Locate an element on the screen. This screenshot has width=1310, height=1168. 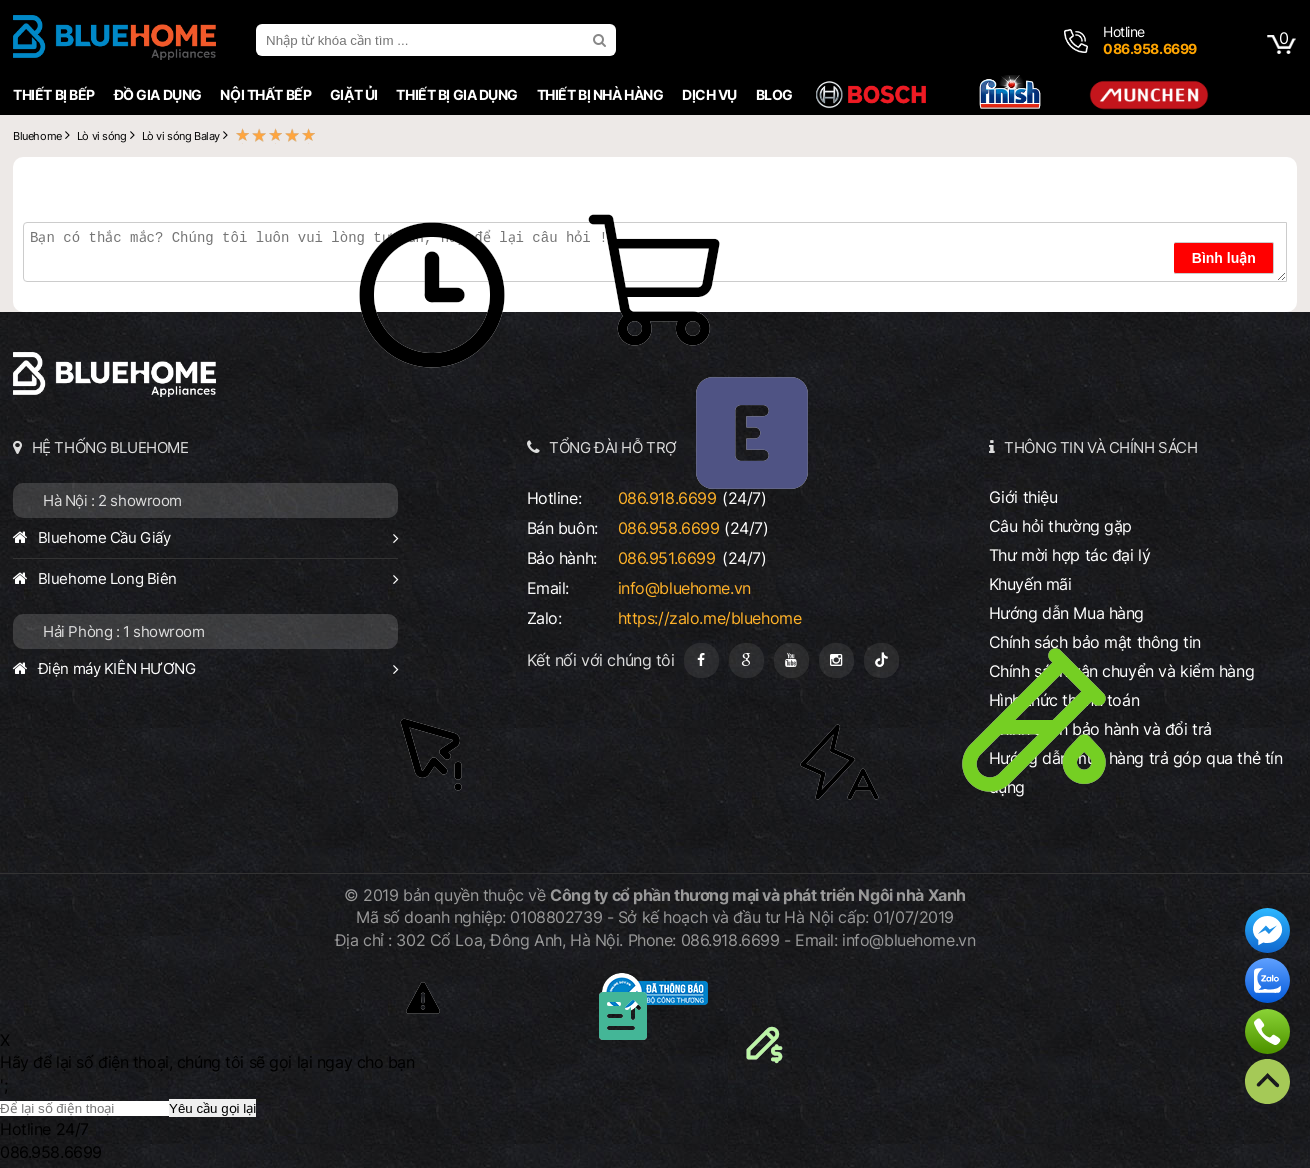
enable auto-flash mode is located at coordinates (838, 765).